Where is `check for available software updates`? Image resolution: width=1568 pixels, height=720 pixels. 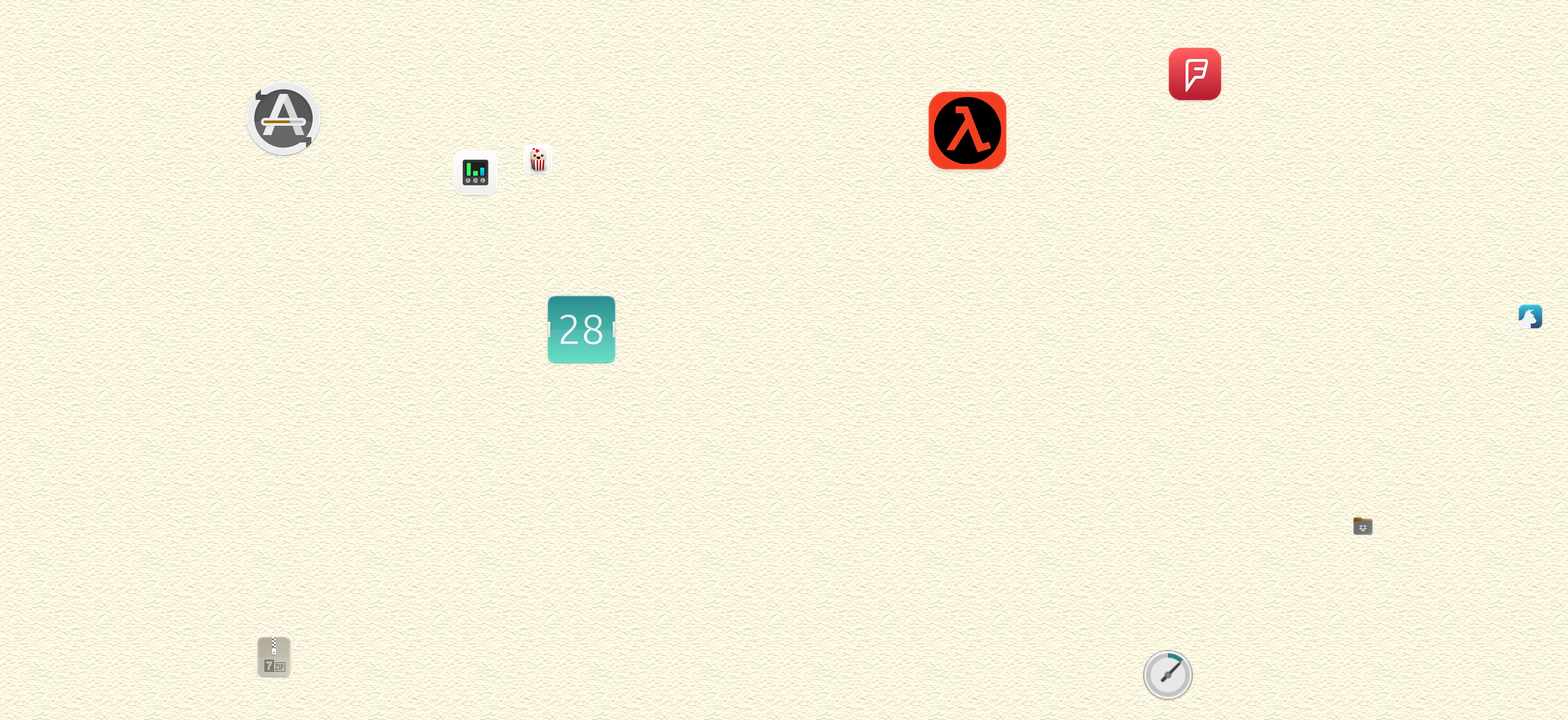 check for available software updates is located at coordinates (283, 118).